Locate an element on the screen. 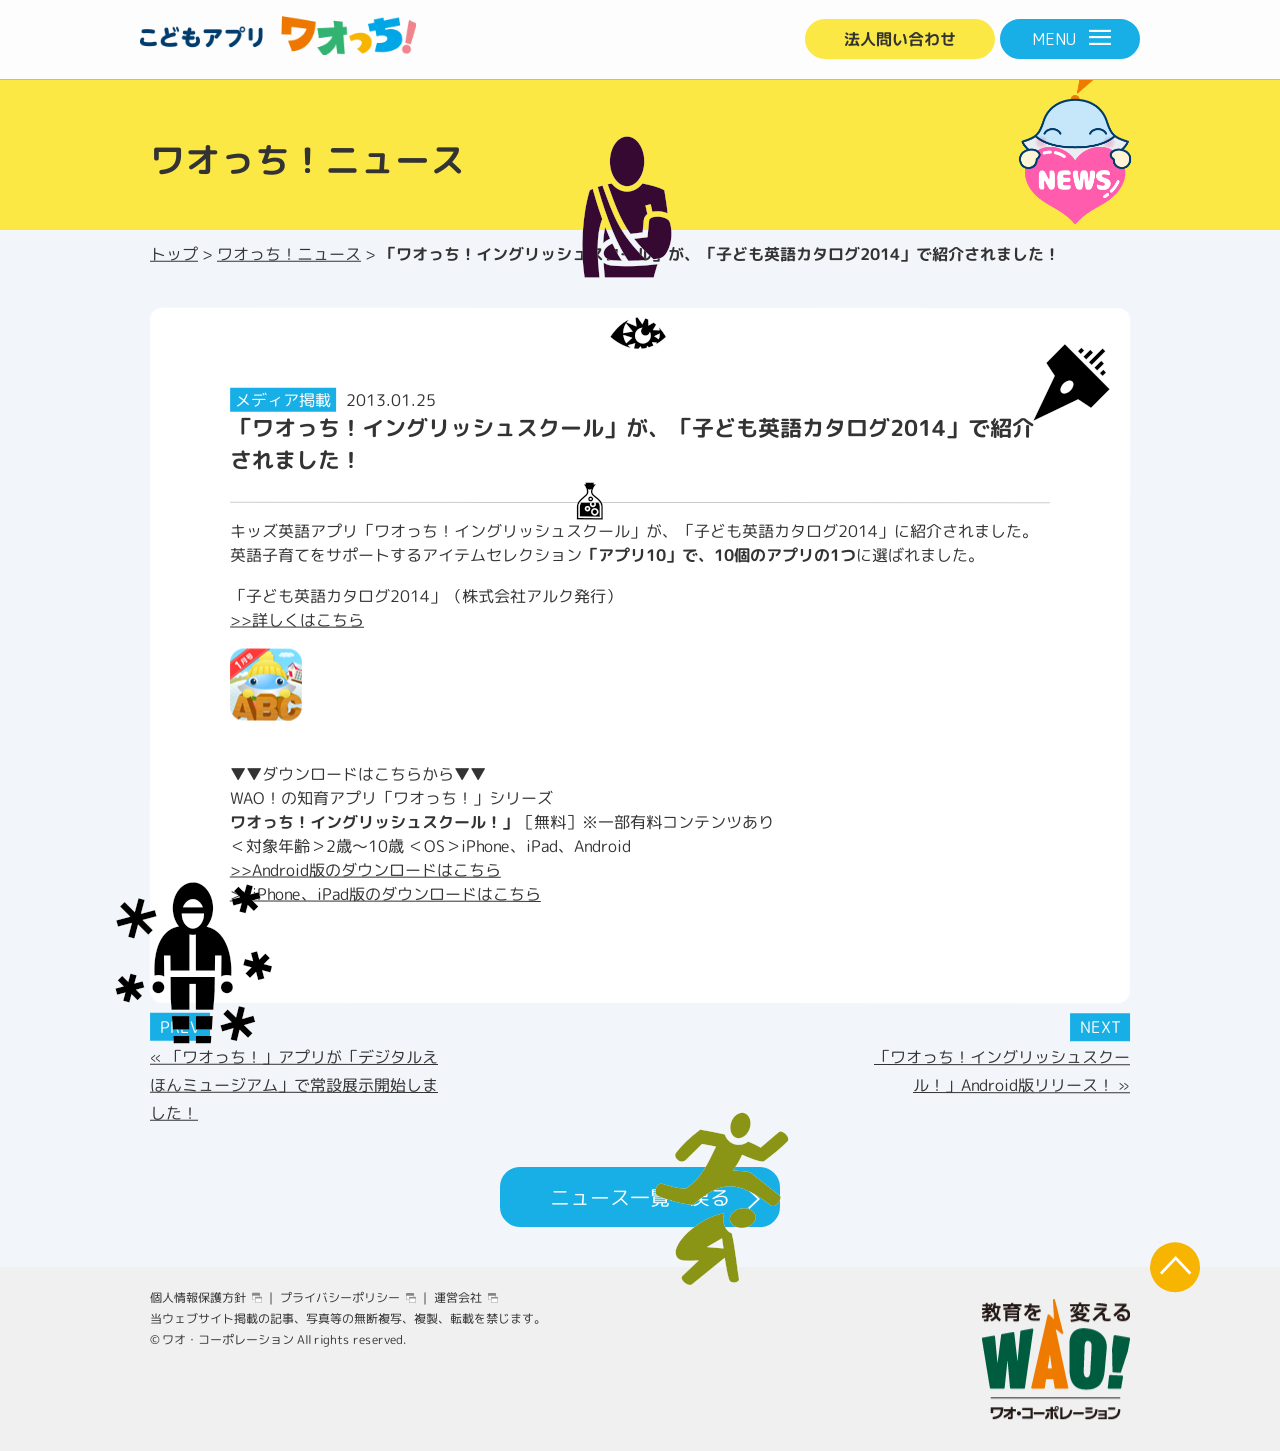 Image resolution: width=1280 pixels, height=1451 pixels. select light fighter spacecraft class is located at coordinates (1071, 382).